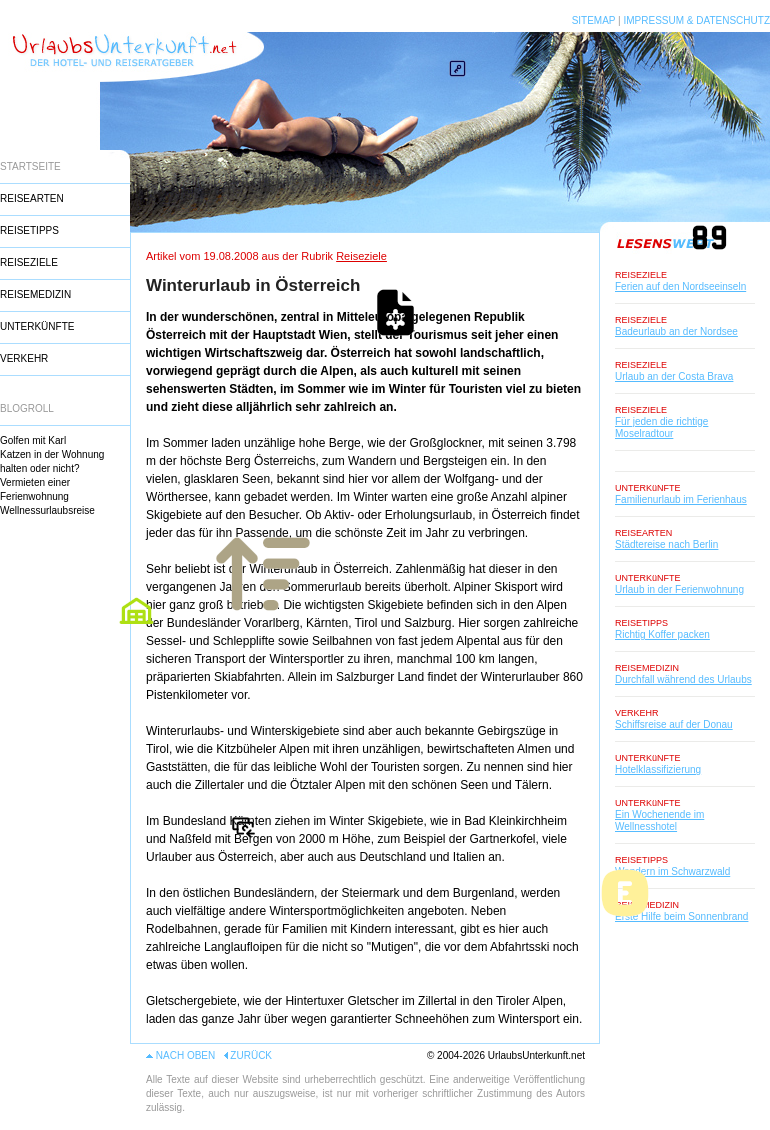 The image size is (770, 1130). I want to click on access file settings or preferences, so click(395, 312).